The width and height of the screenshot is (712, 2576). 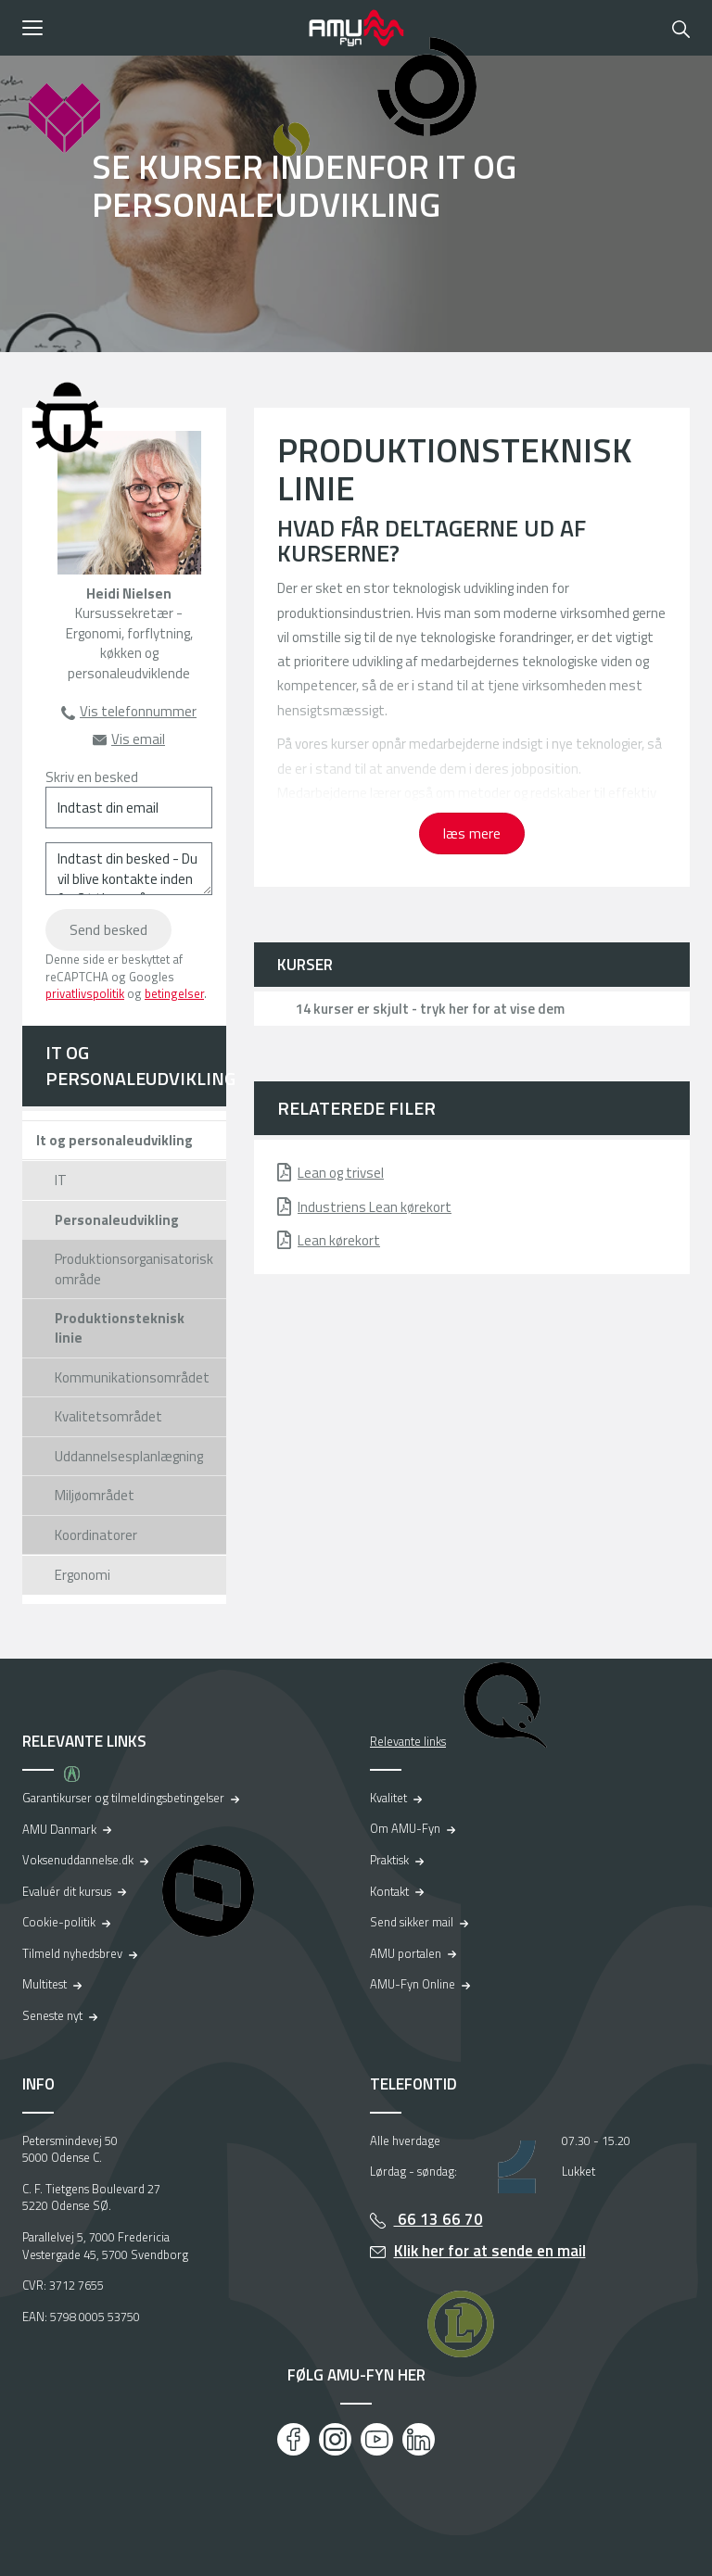 I want to click on embark studios logo, so click(x=516, y=2166).